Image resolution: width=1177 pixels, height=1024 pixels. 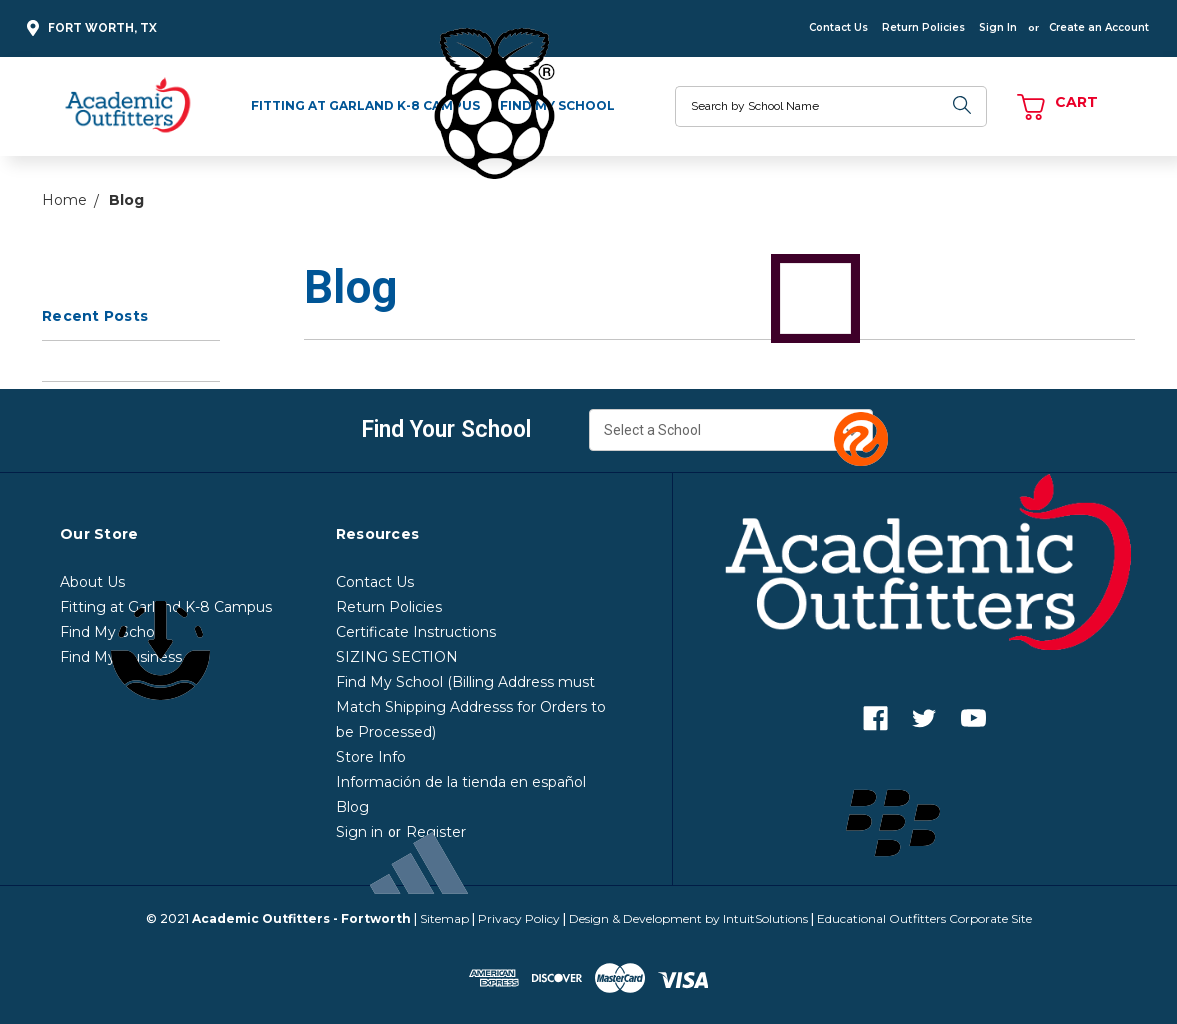 What do you see at coordinates (419, 863) in the screenshot?
I see `adidas brand logo` at bounding box center [419, 863].